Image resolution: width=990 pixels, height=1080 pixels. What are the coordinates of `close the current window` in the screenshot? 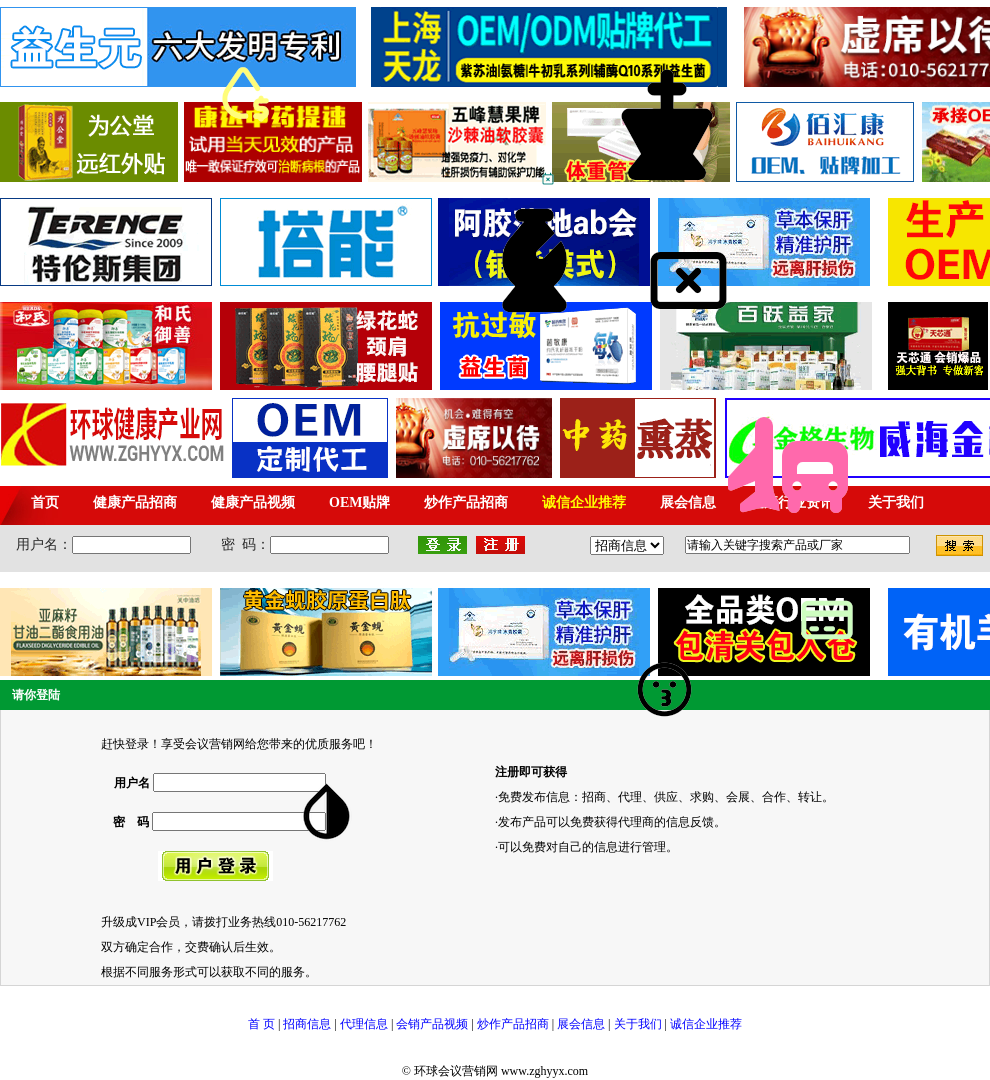 It's located at (688, 280).